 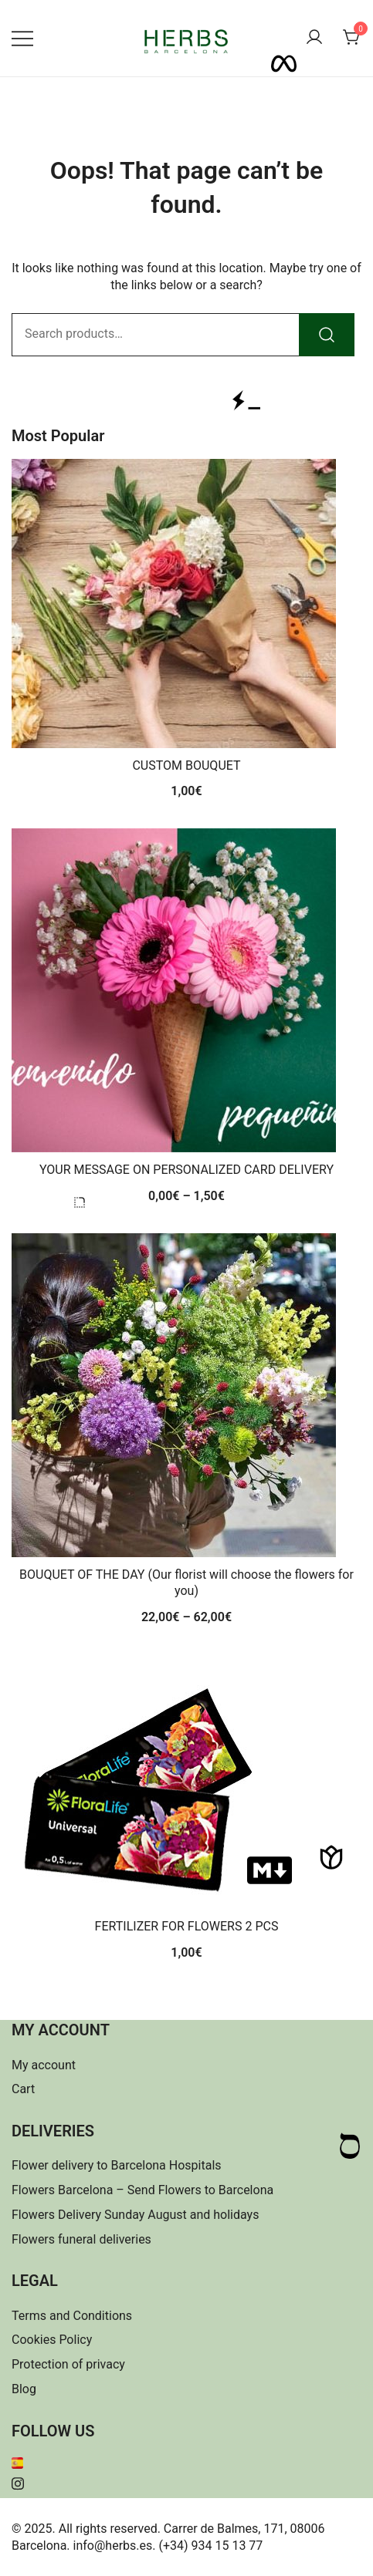 I want to click on open the Sefaria app, so click(x=350, y=2146).